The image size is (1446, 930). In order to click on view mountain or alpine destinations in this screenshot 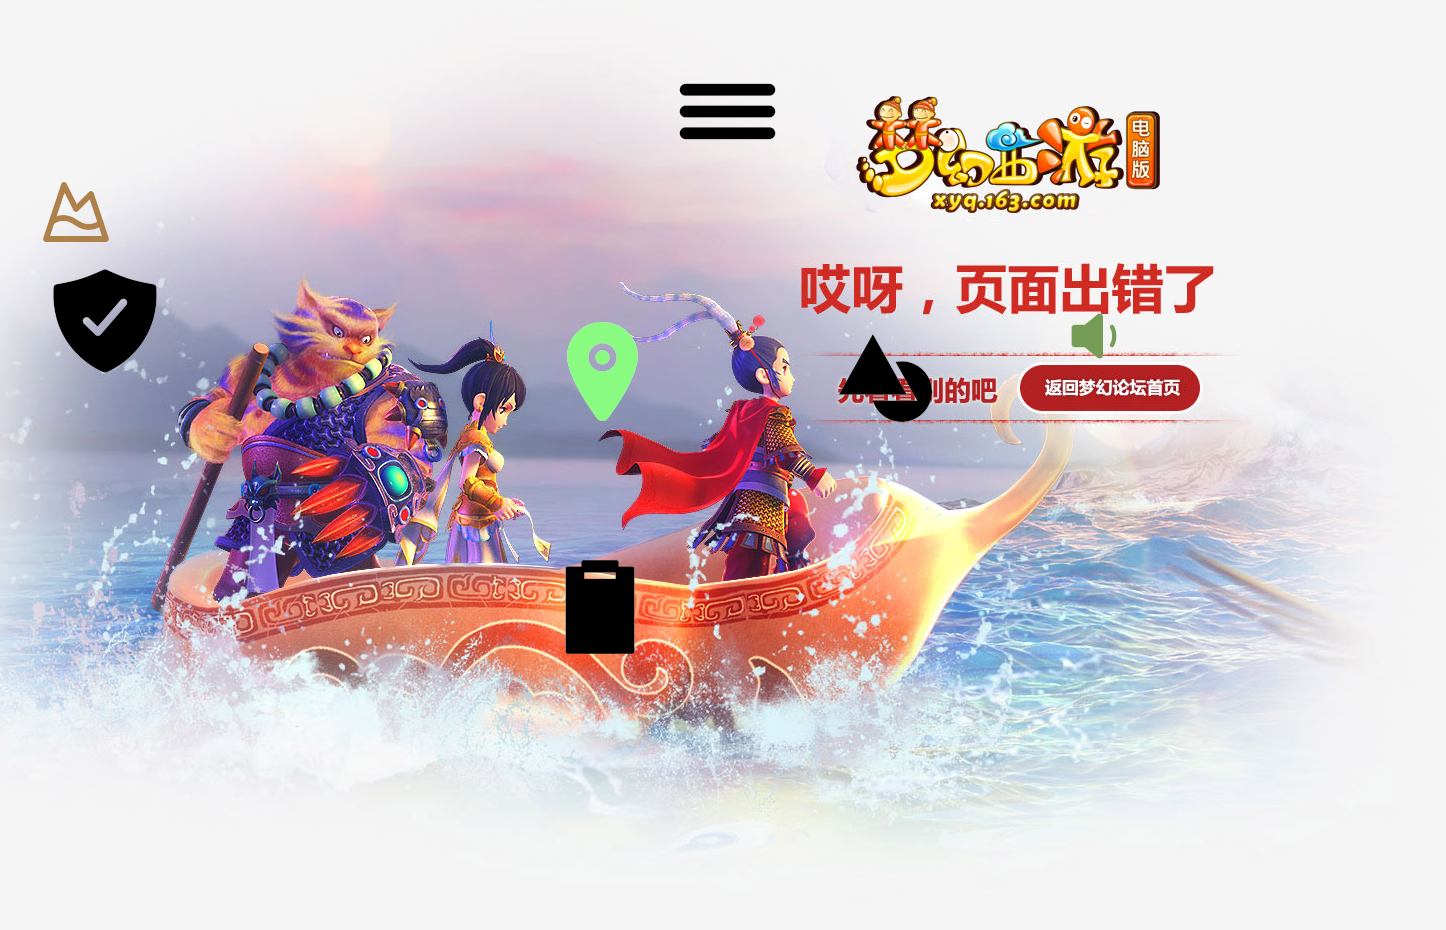, I will do `click(76, 212)`.